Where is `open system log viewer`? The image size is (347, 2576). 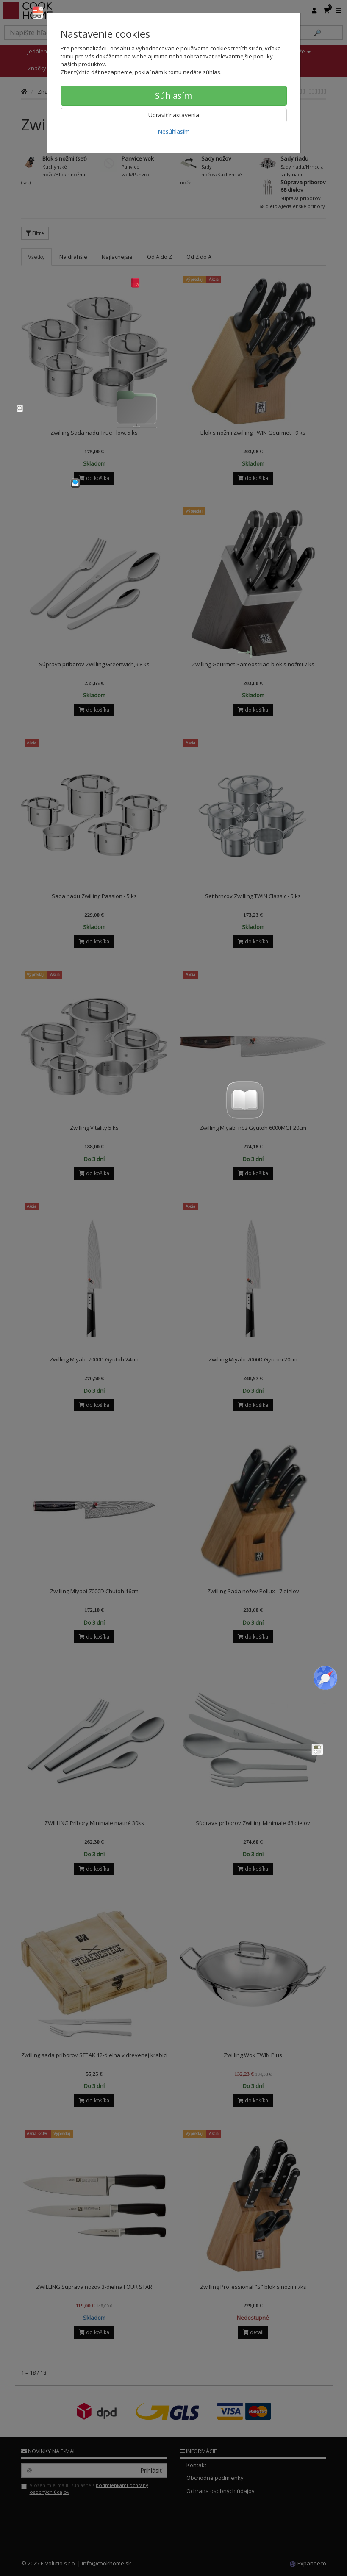
open system log viewer is located at coordinates (20, 408).